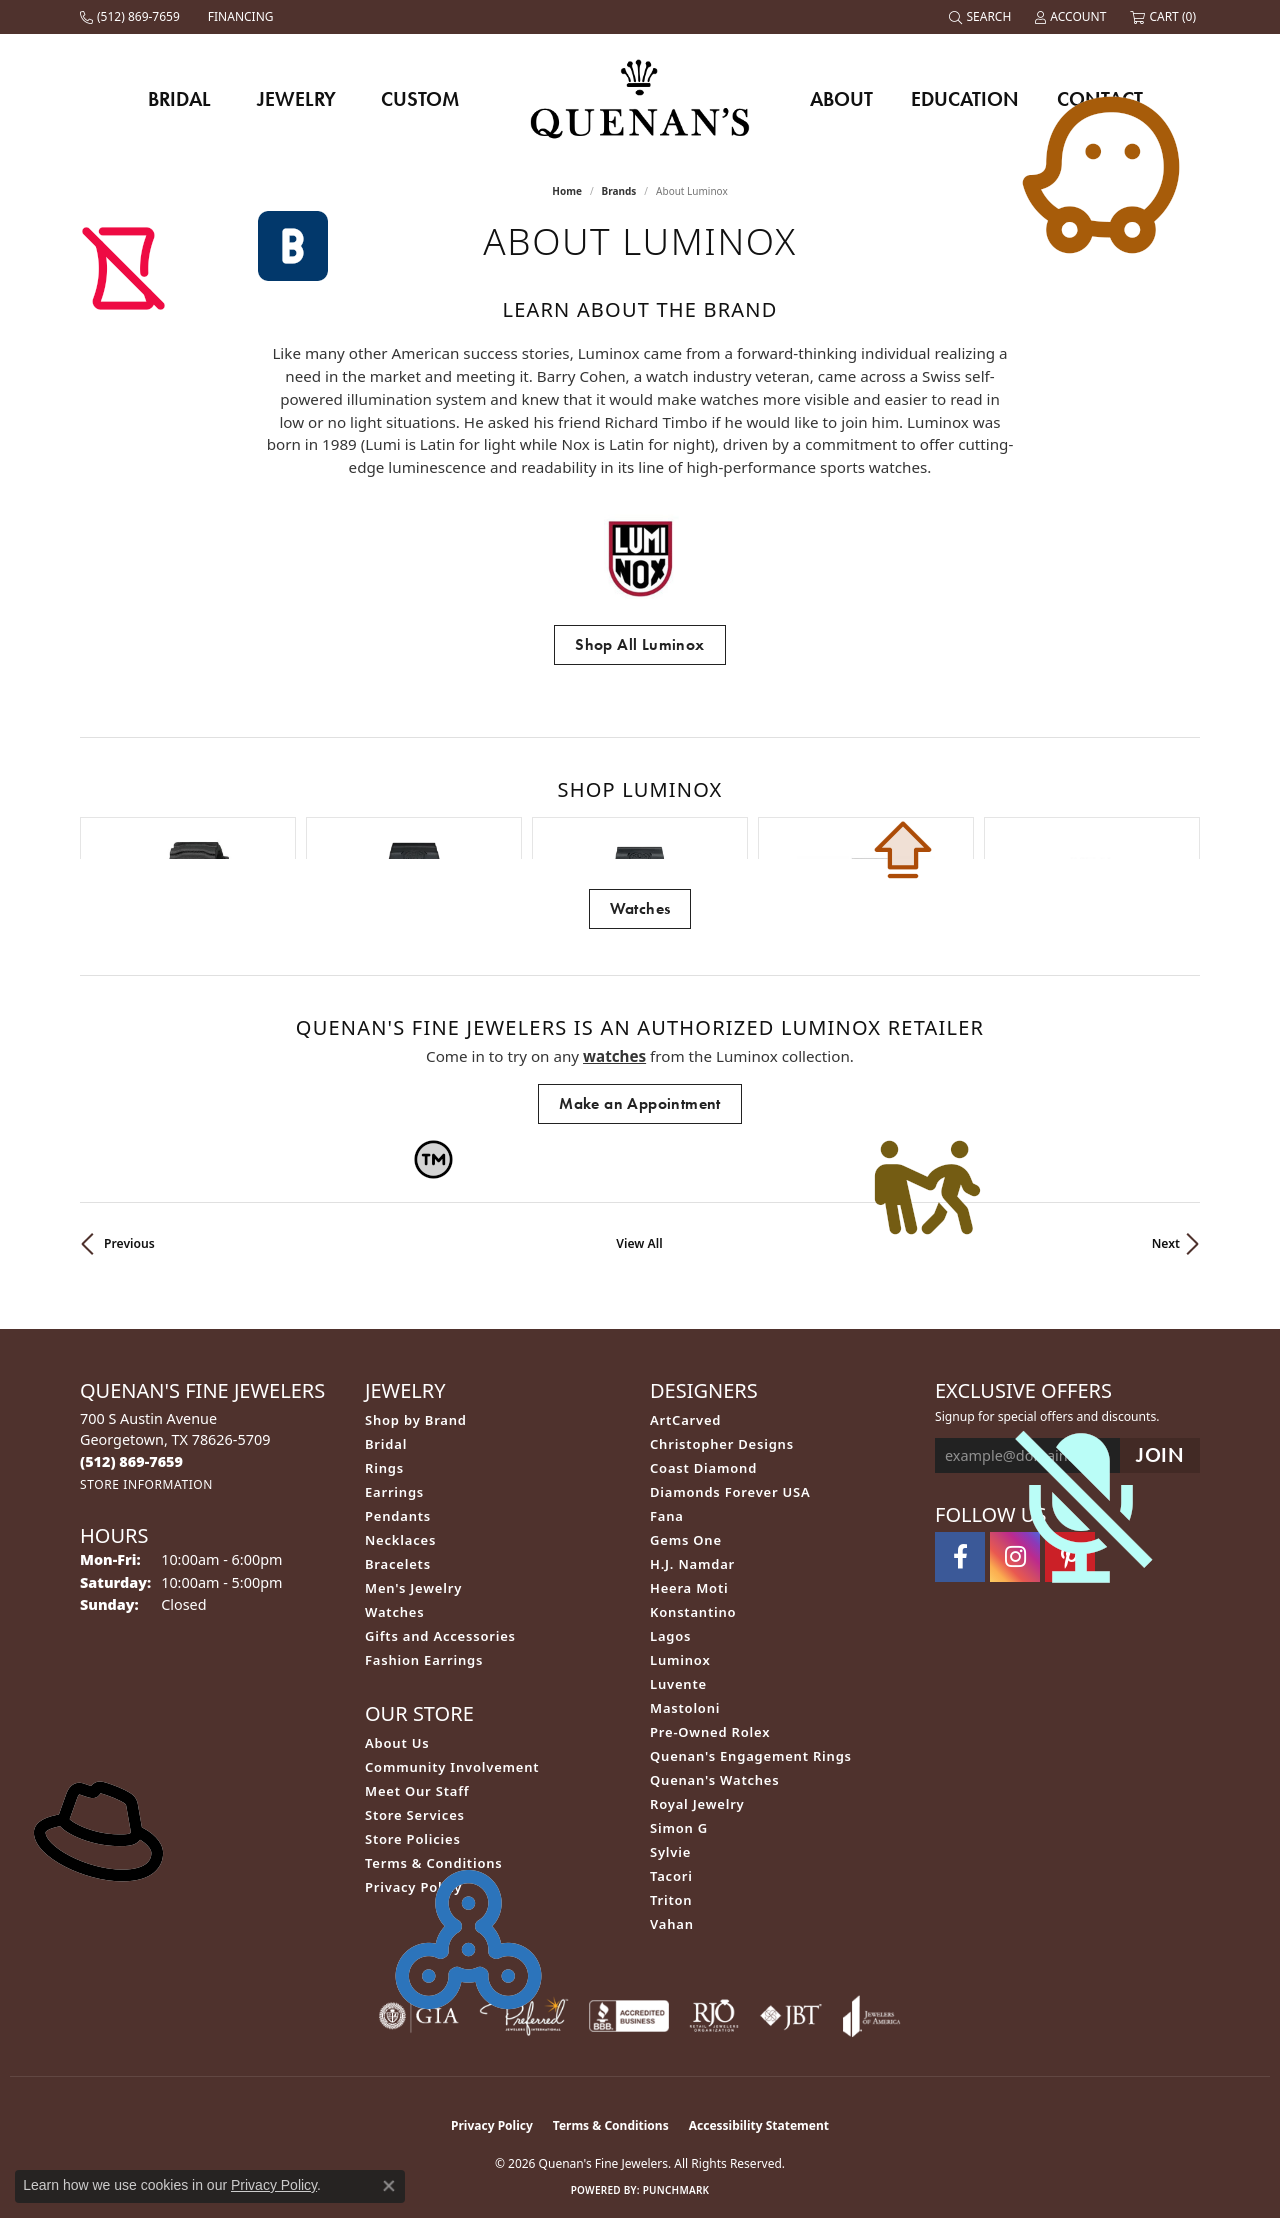  I want to click on Red Hat brand logo, so click(98, 1828).